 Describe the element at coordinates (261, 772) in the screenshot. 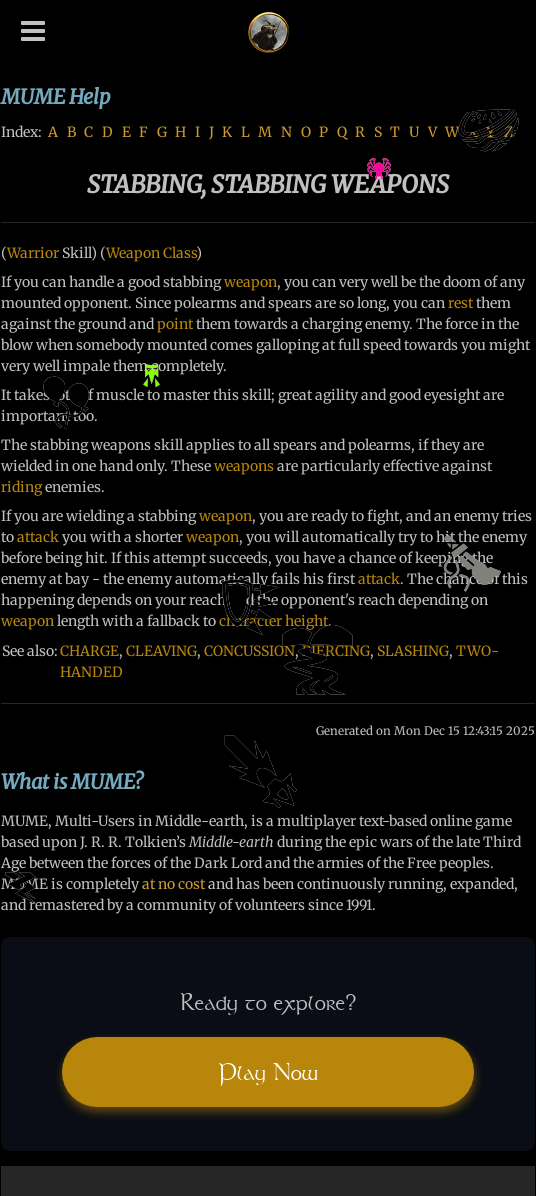

I see `activate afterburner or boost ability` at that location.